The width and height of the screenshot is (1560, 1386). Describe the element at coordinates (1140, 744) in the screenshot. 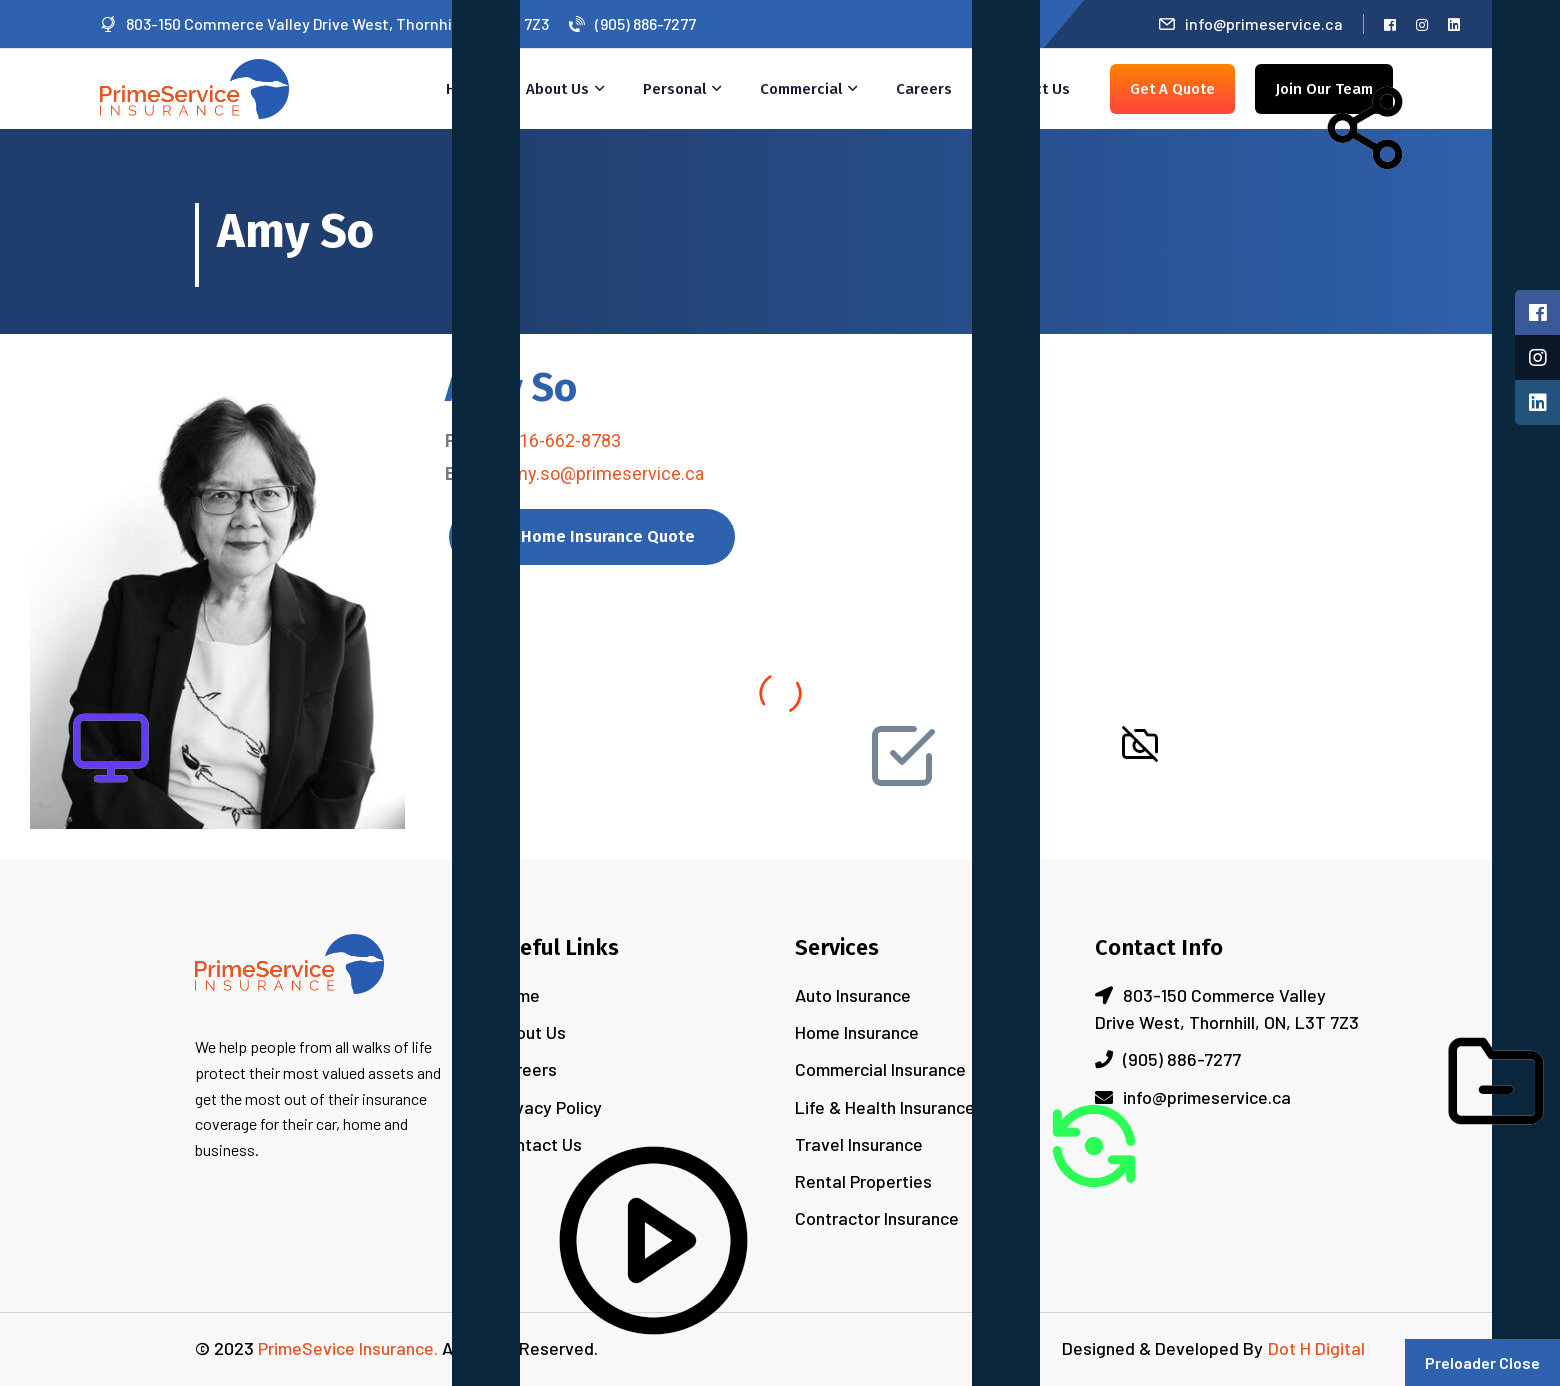

I see `camera is disabled or turned off` at that location.